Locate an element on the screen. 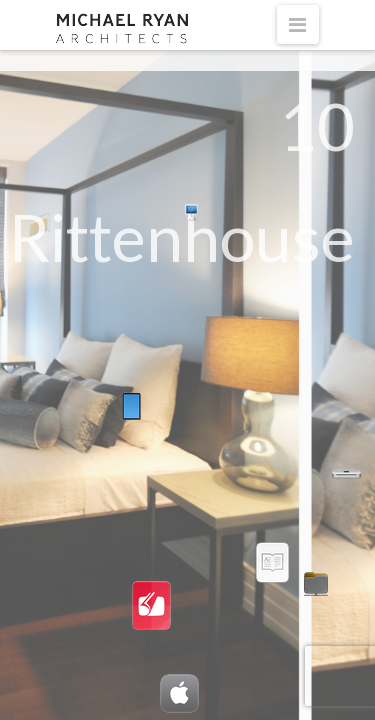 This screenshot has height=720, width=375. represents a mac mini device in system settings is located at coordinates (346, 469).